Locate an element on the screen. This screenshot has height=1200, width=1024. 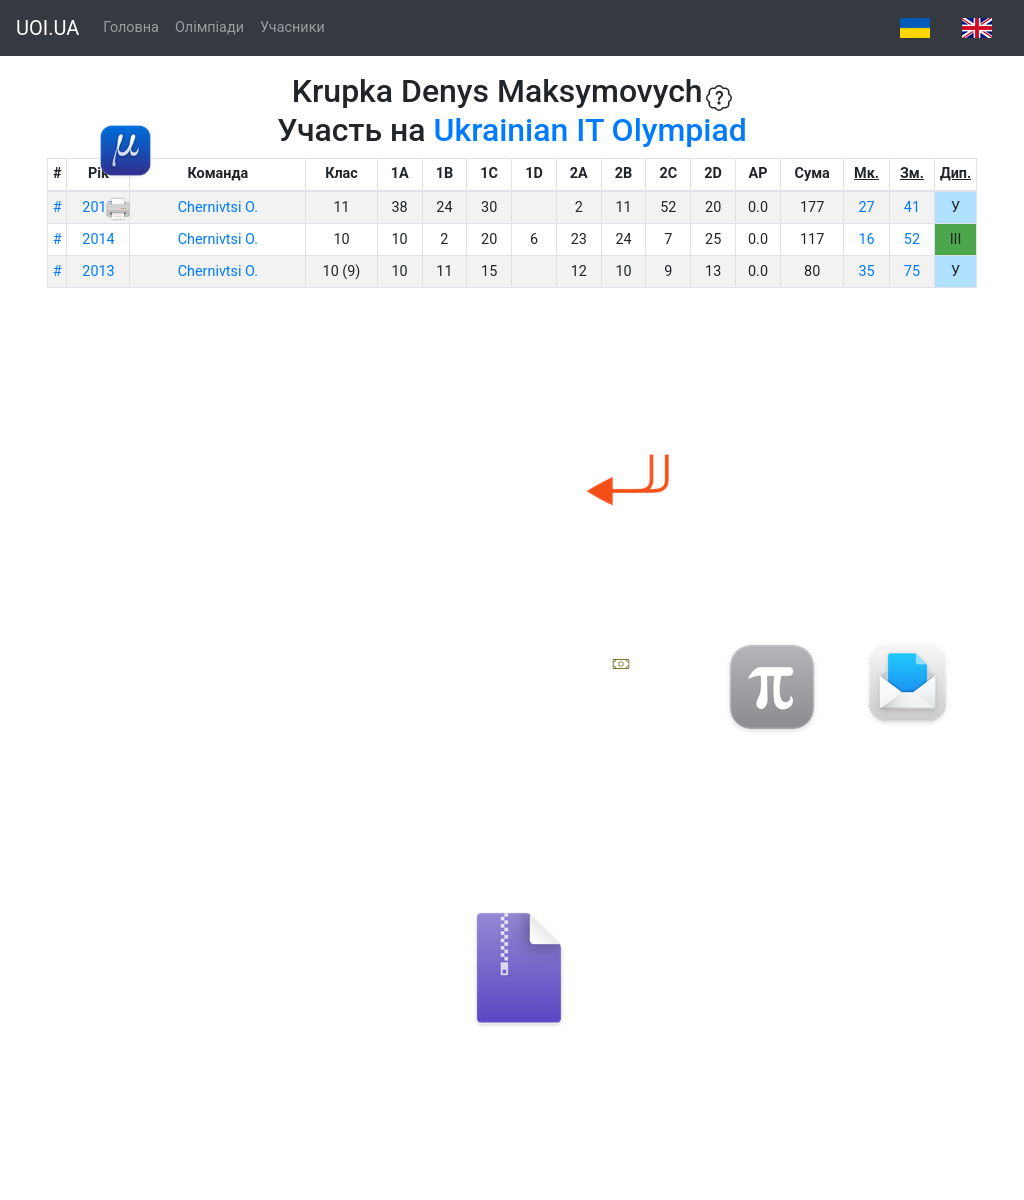
open mailspring email client is located at coordinates (907, 682).